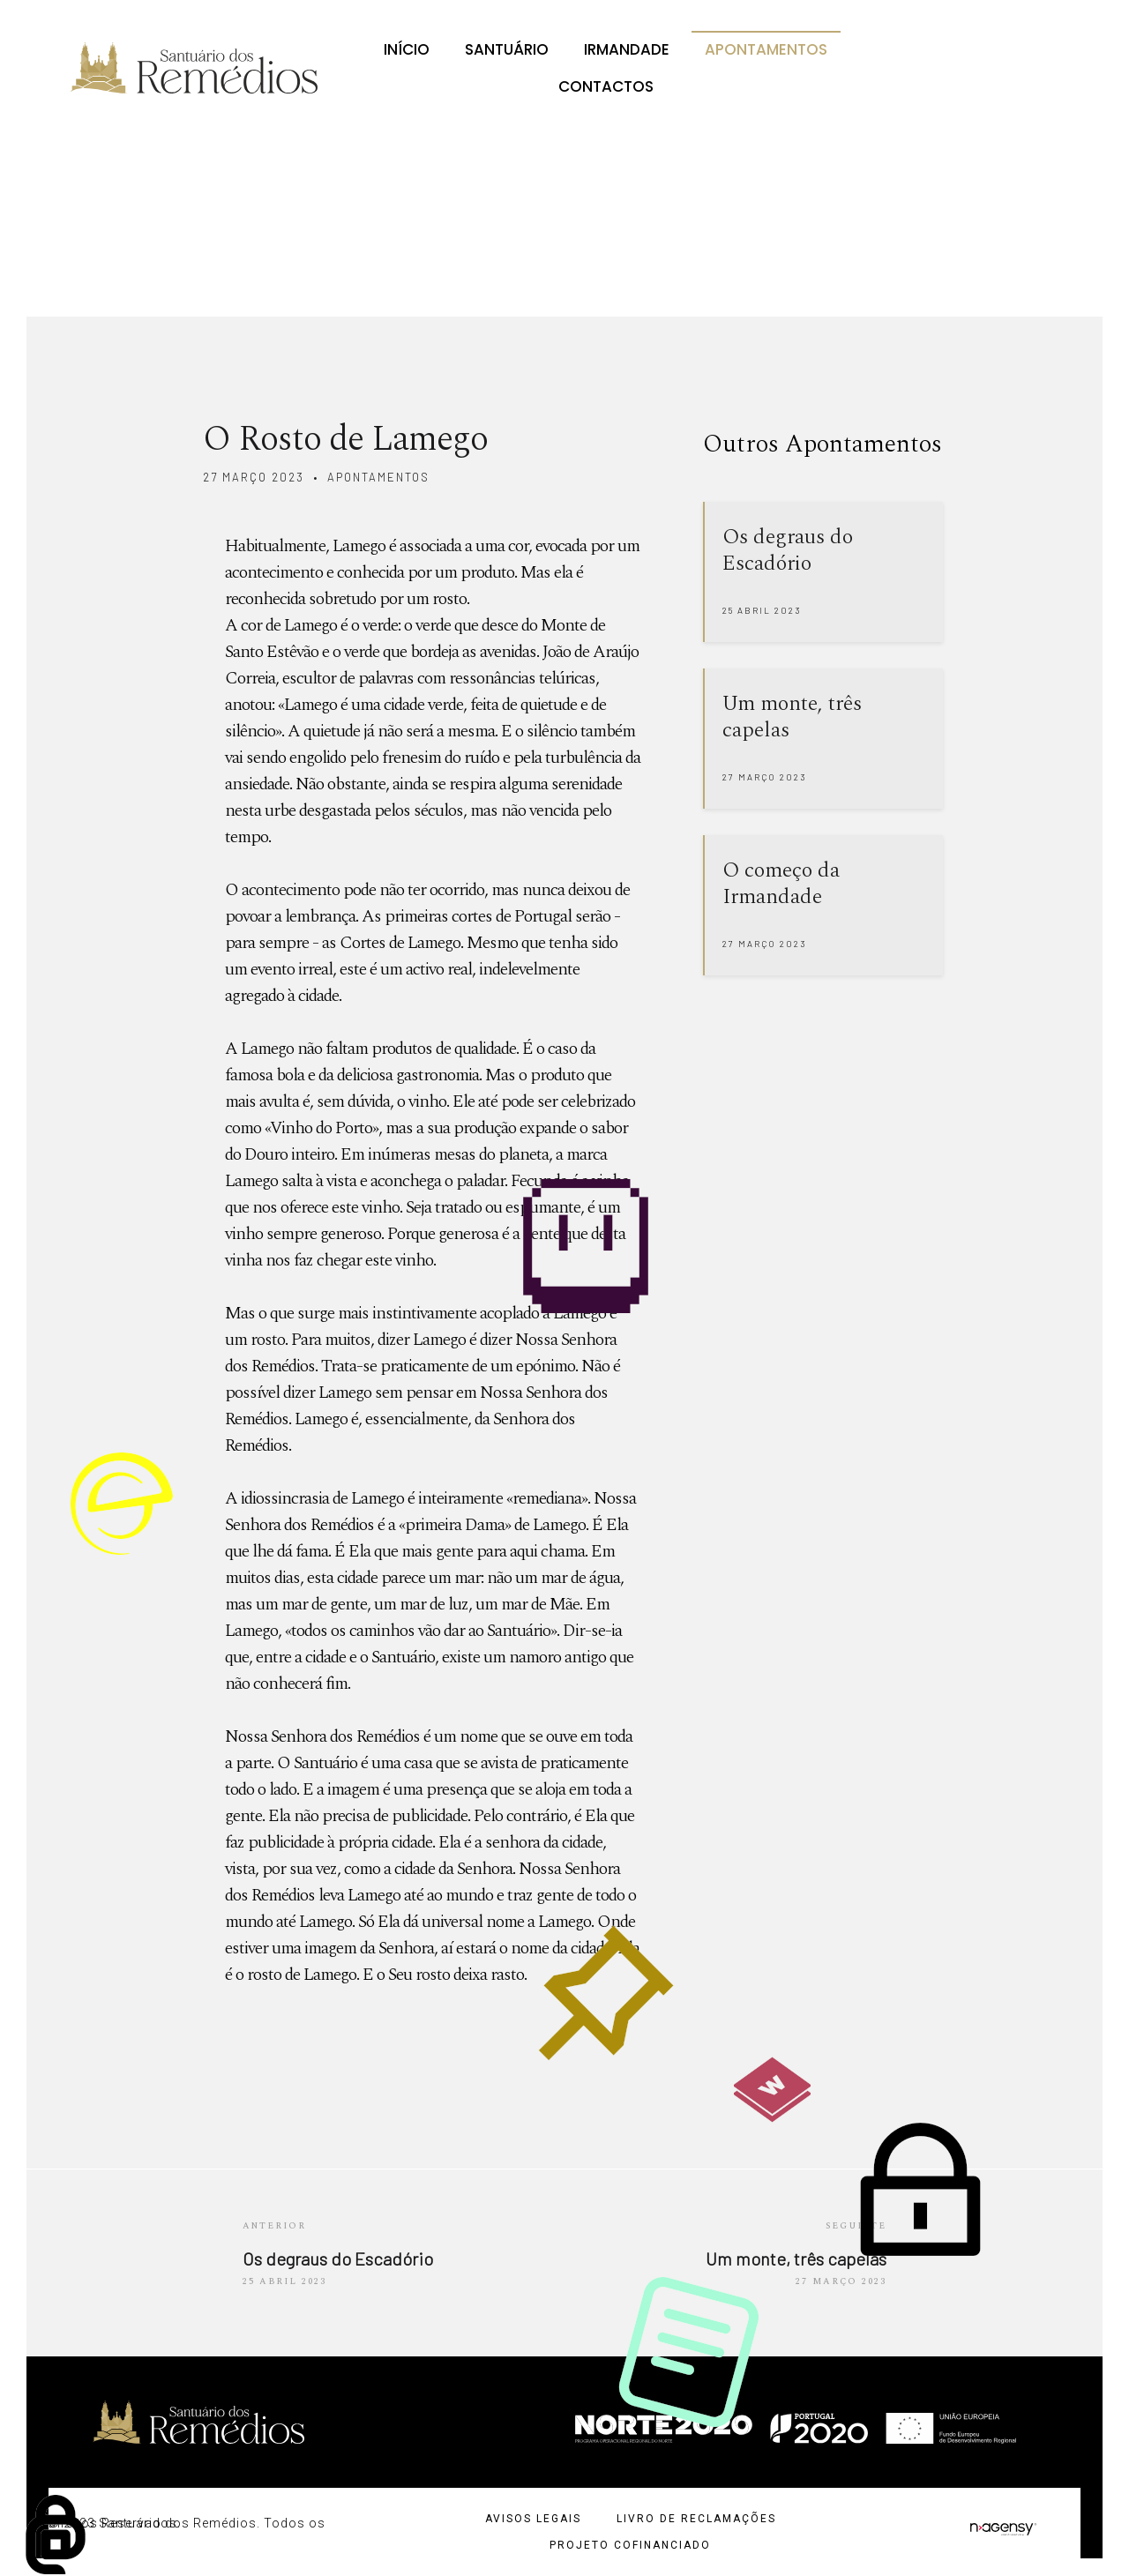 This screenshot has height=2576, width=1129. Describe the element at coordinates (920, 2189) in the screenshot. I see `lock or secure this item` at that location.